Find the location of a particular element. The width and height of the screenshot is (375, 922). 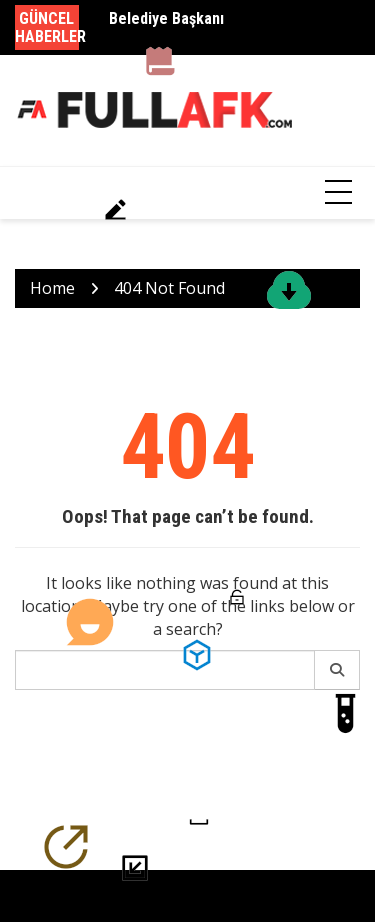

download file from cloud storage is located at coordinates (289, 291).